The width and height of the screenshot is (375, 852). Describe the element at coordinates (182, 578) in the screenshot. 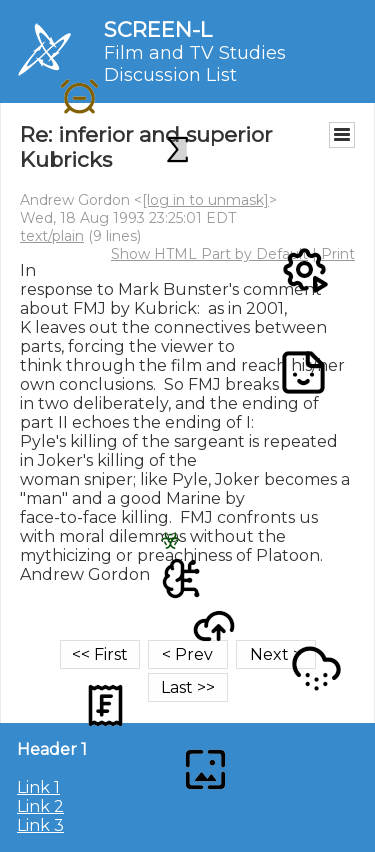

I see `access AI or machine learning features` at that location.